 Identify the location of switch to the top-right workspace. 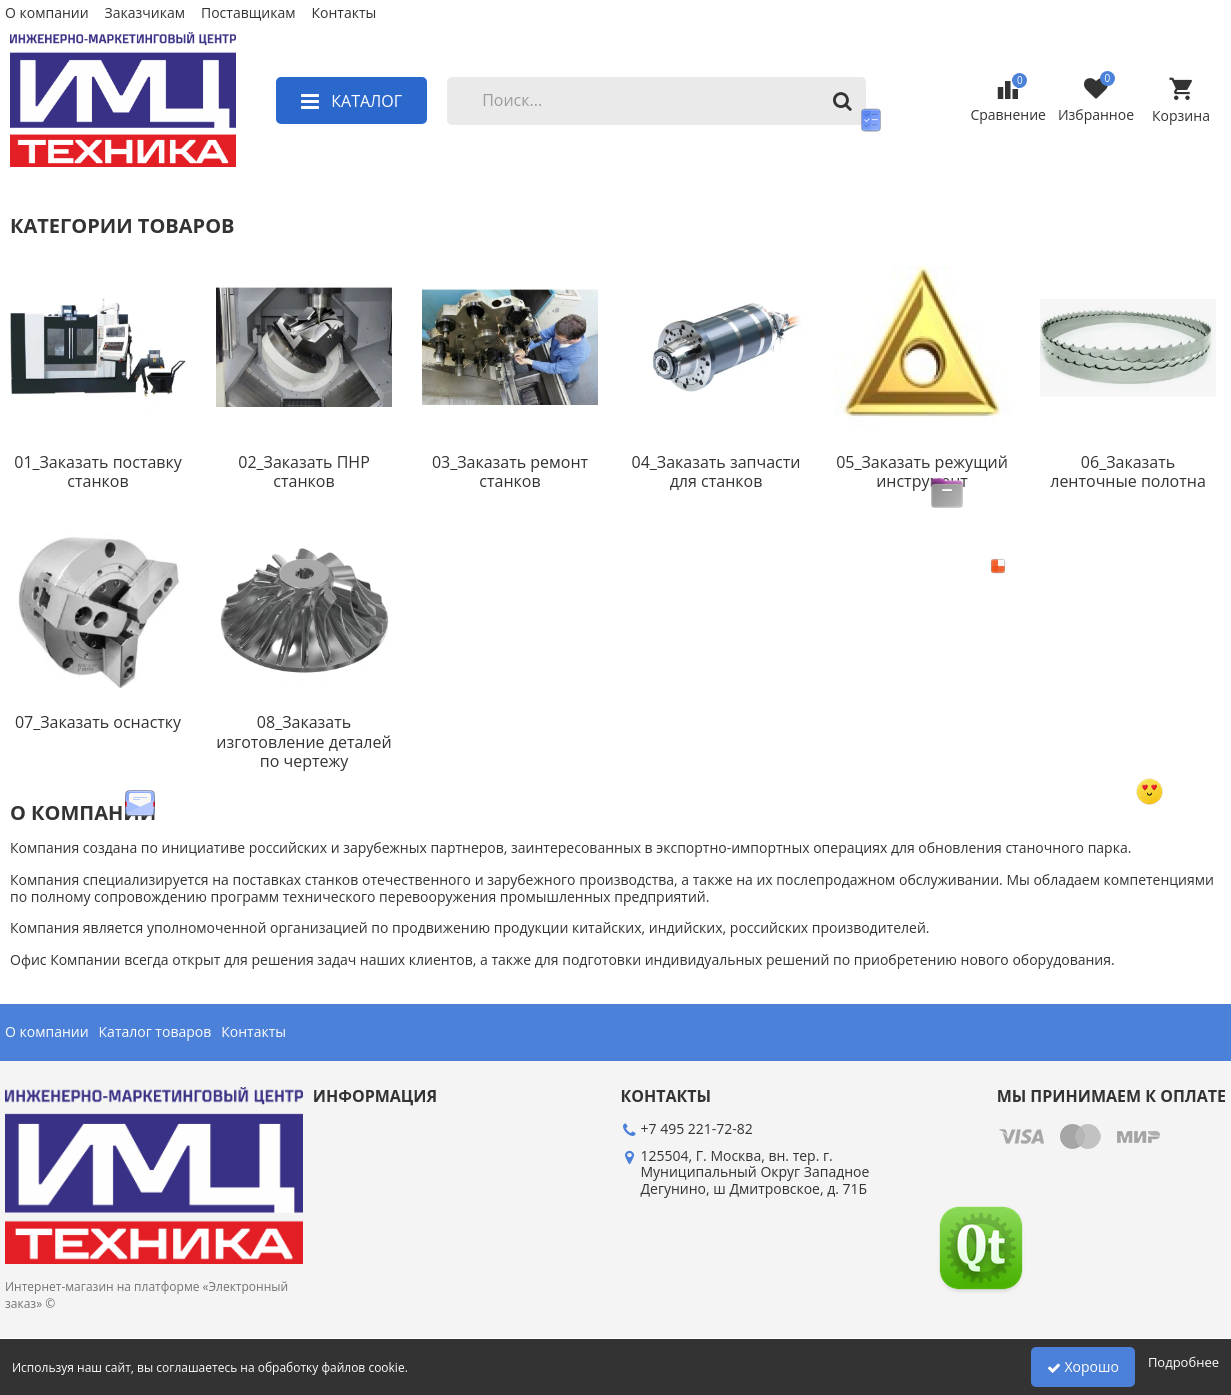
(998, 566).